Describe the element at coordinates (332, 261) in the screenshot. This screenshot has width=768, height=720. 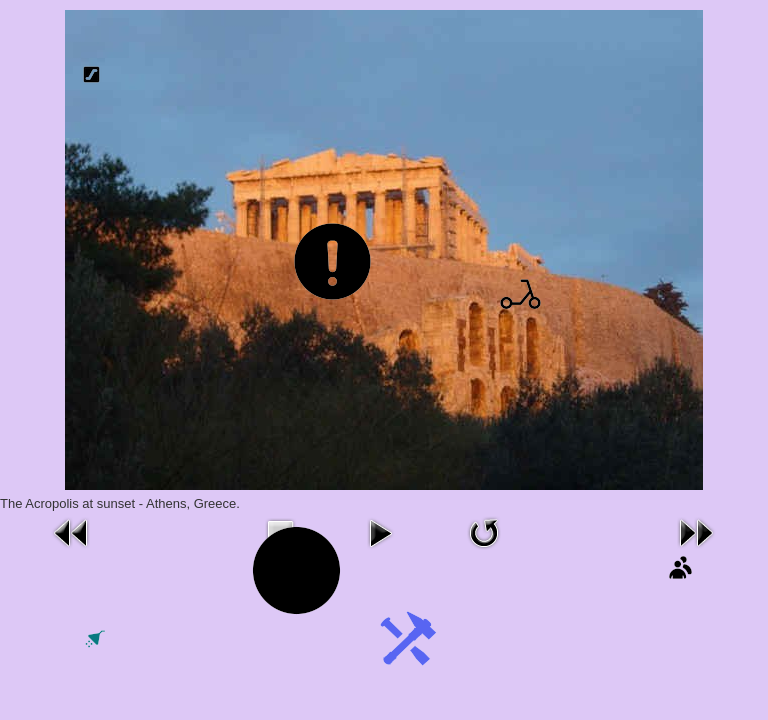
I see `indicates a warning or alert that needs attention` at that location.